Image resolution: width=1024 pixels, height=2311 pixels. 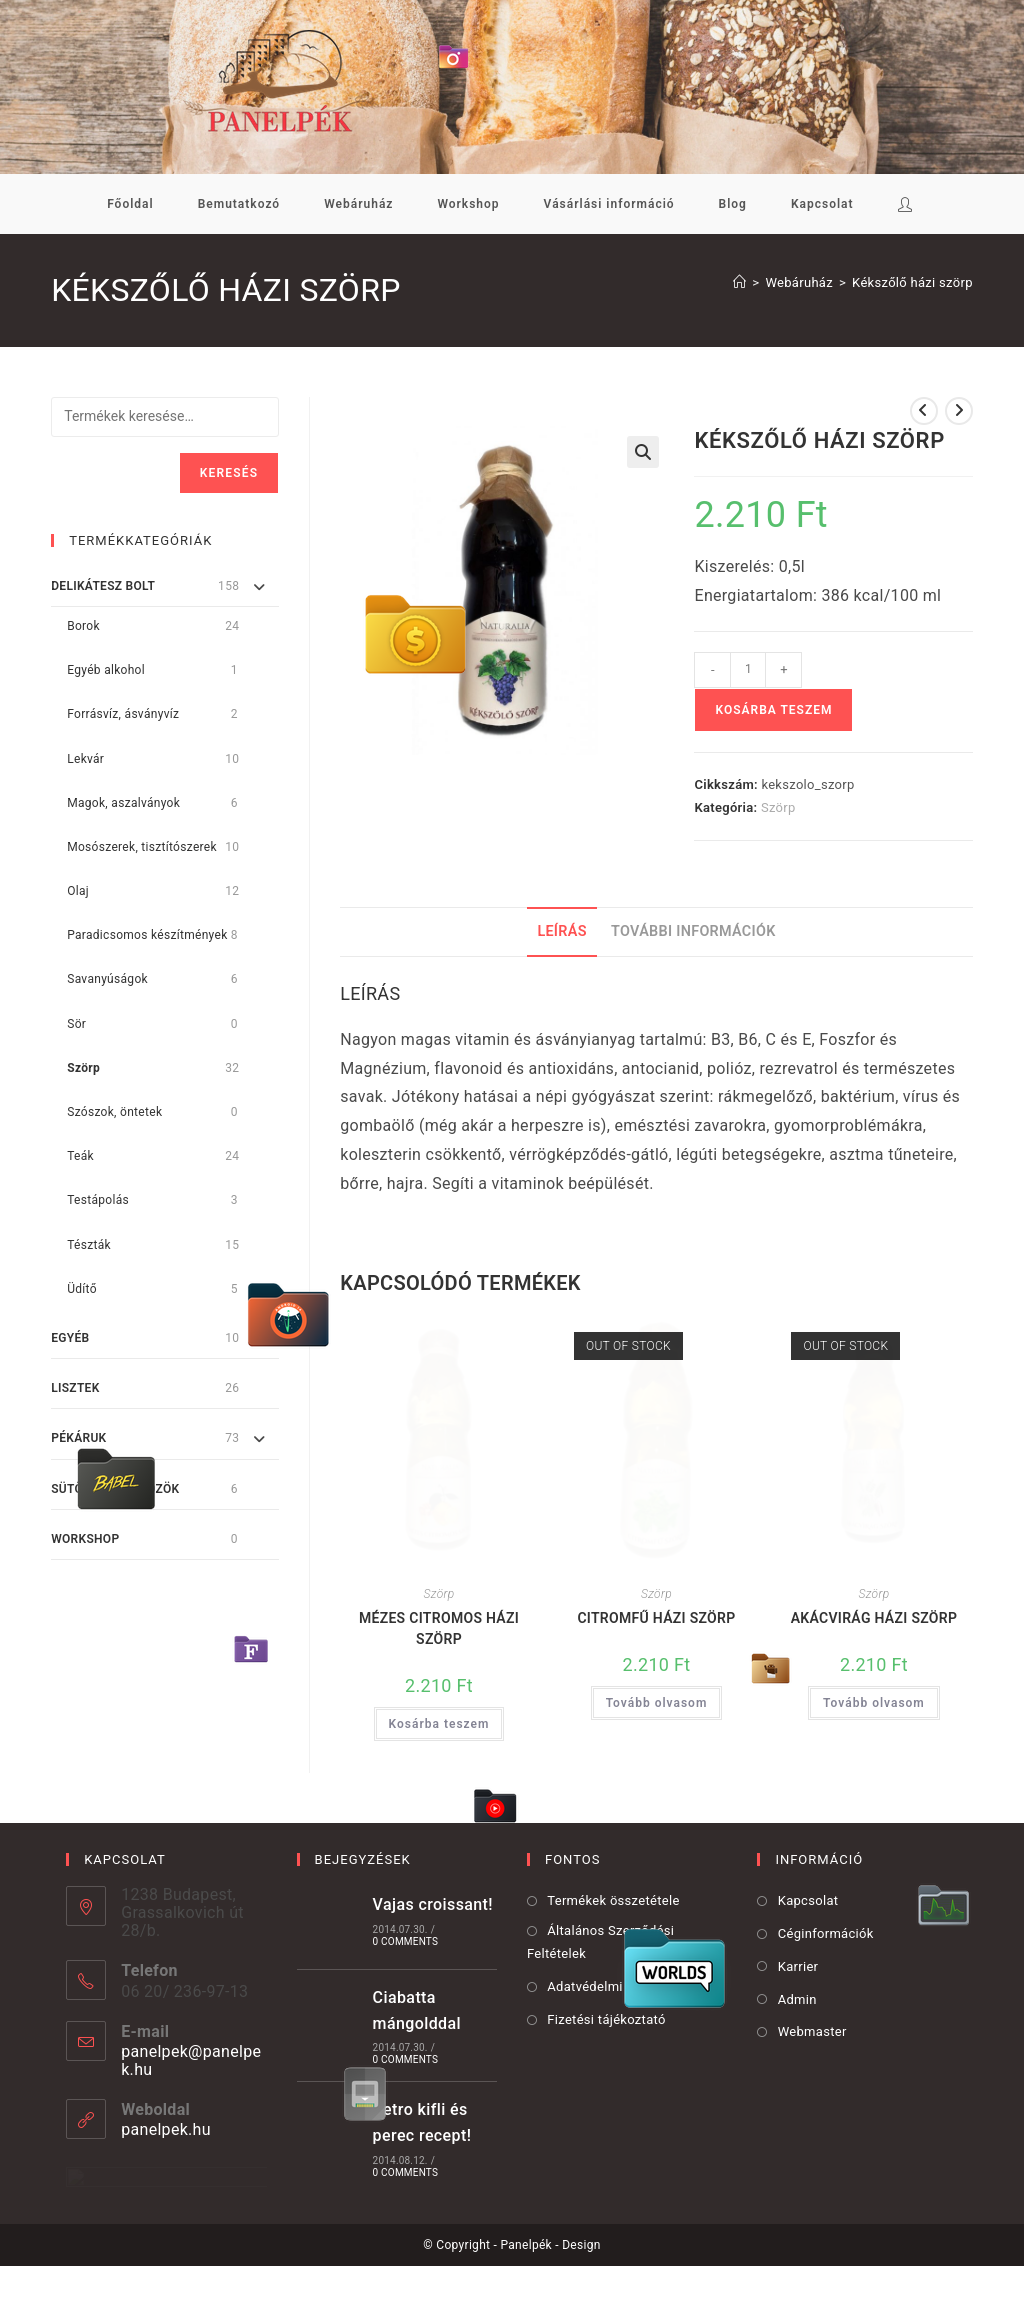 I want to click on open instagram media folder, so click(x=453, y=57).